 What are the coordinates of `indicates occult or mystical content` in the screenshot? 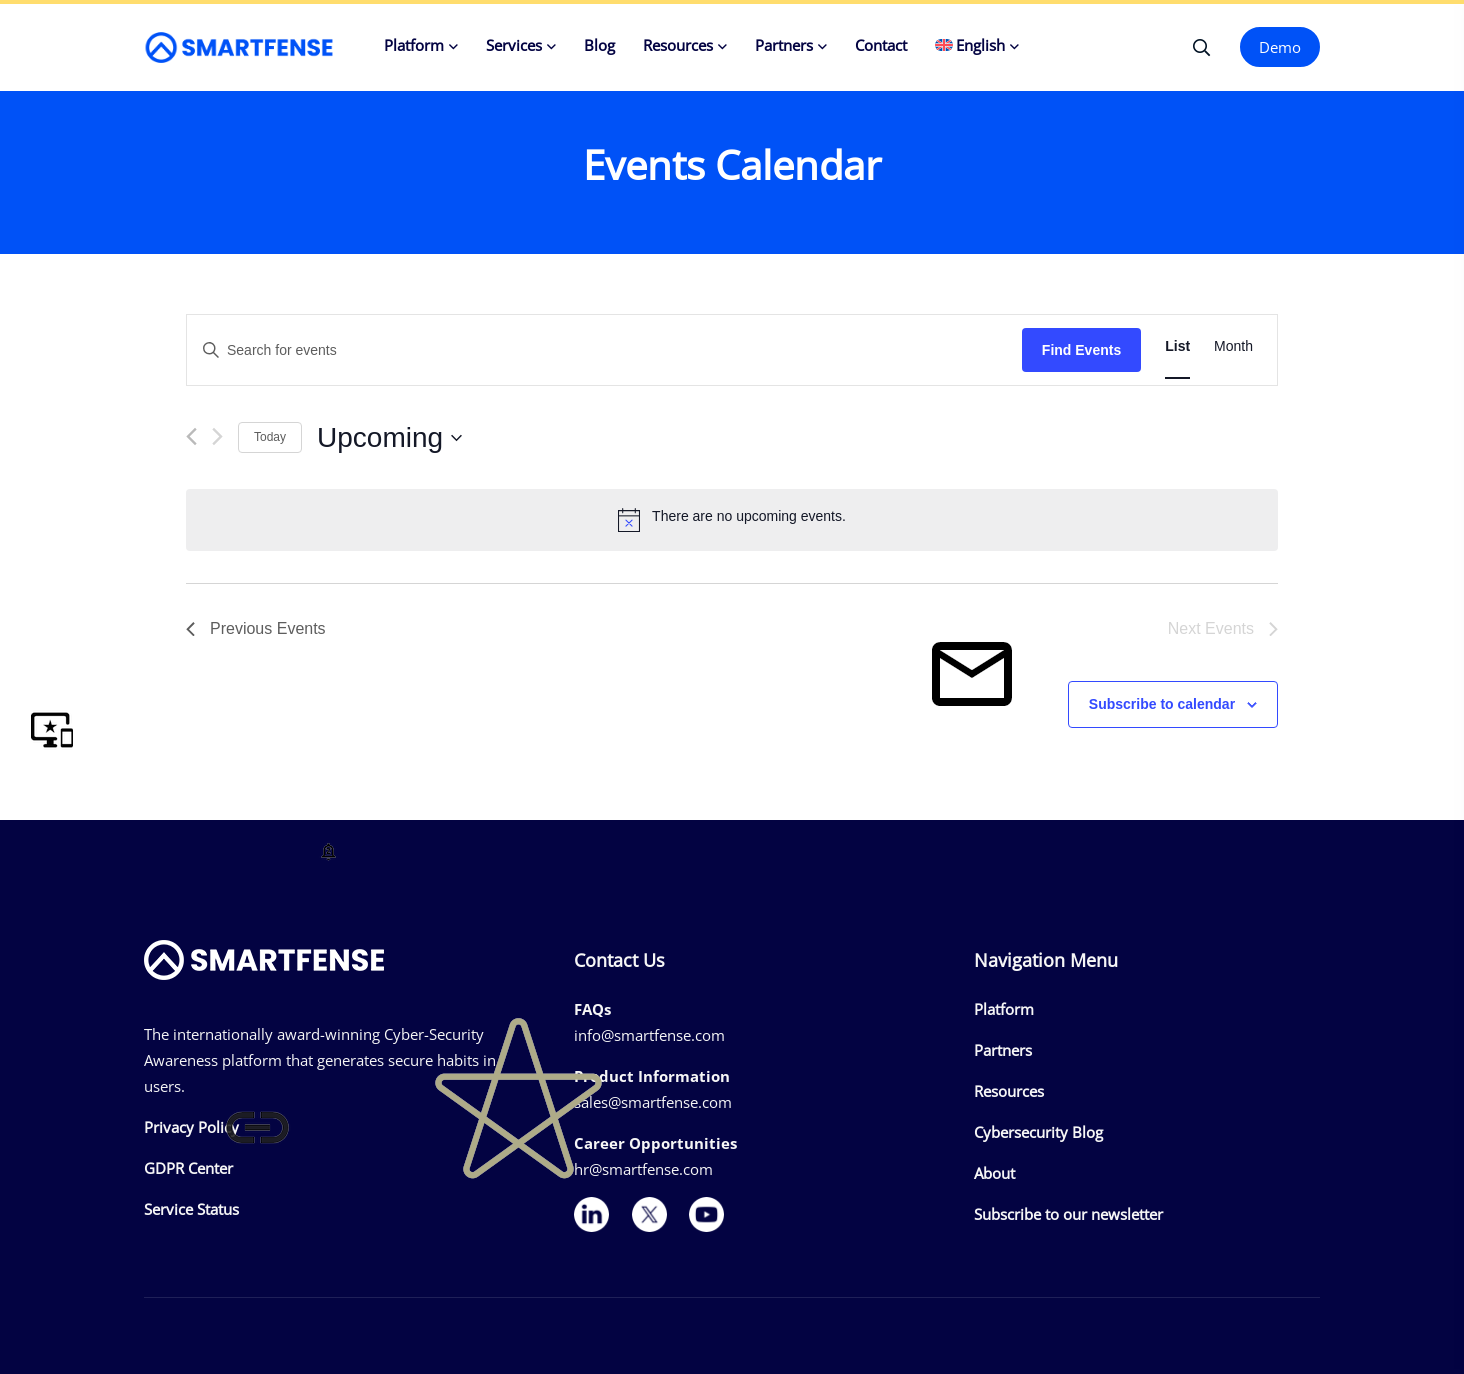 It's located at (518, 1107).